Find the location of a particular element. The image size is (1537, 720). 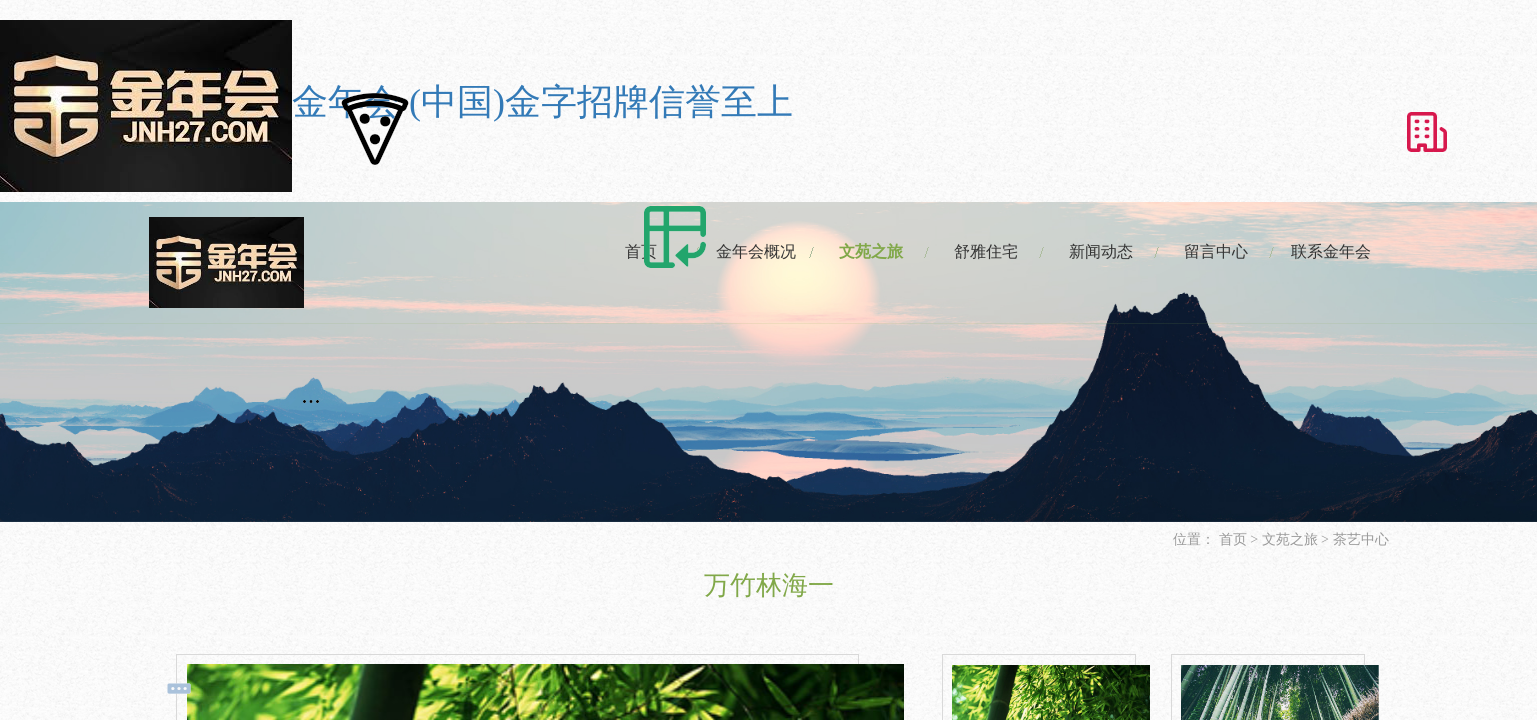

pivot table column in spreadsheet view is located at coordinates (675, 237).